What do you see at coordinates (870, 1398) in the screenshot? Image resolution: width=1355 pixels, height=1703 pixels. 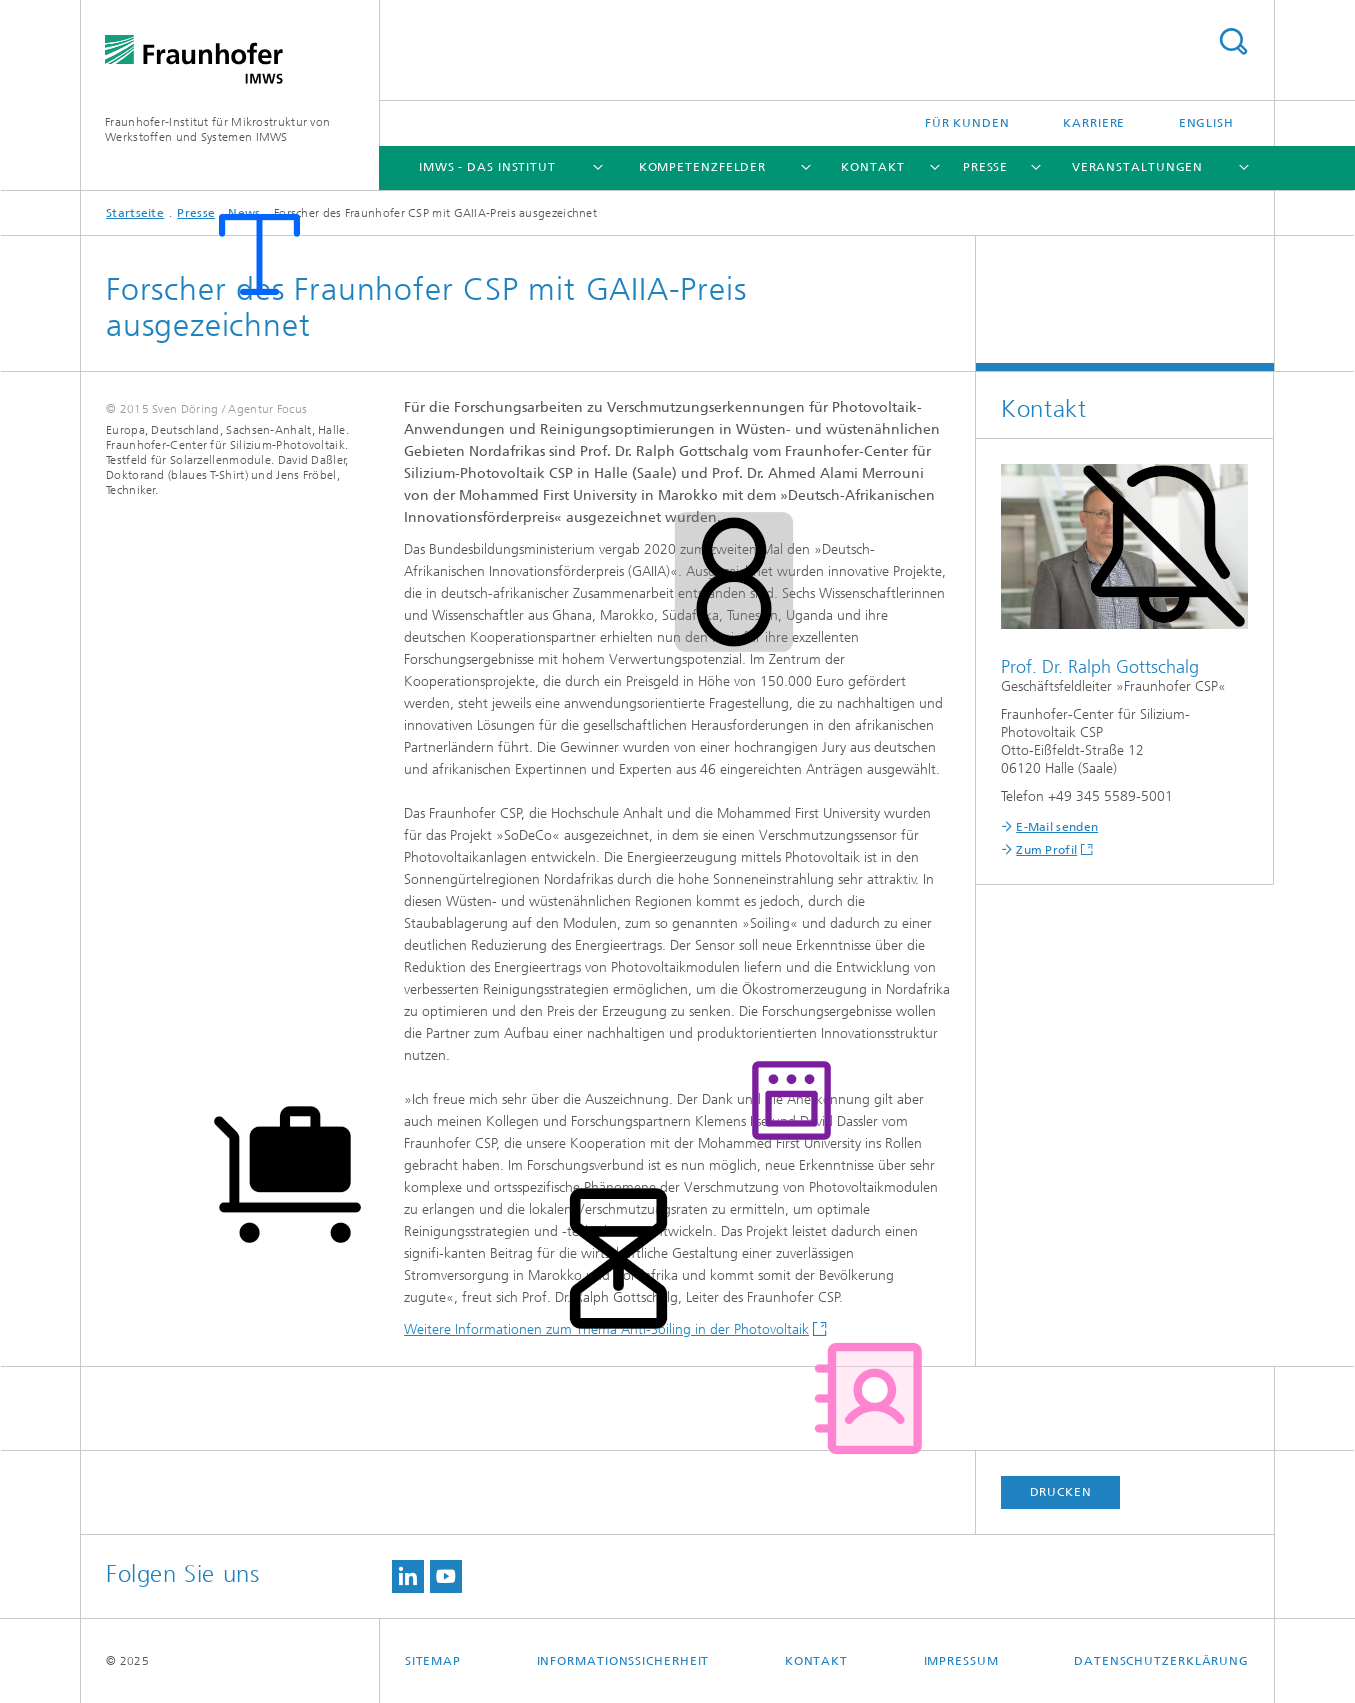 I see `open your contacts list` at bounding box center [870, 1398].